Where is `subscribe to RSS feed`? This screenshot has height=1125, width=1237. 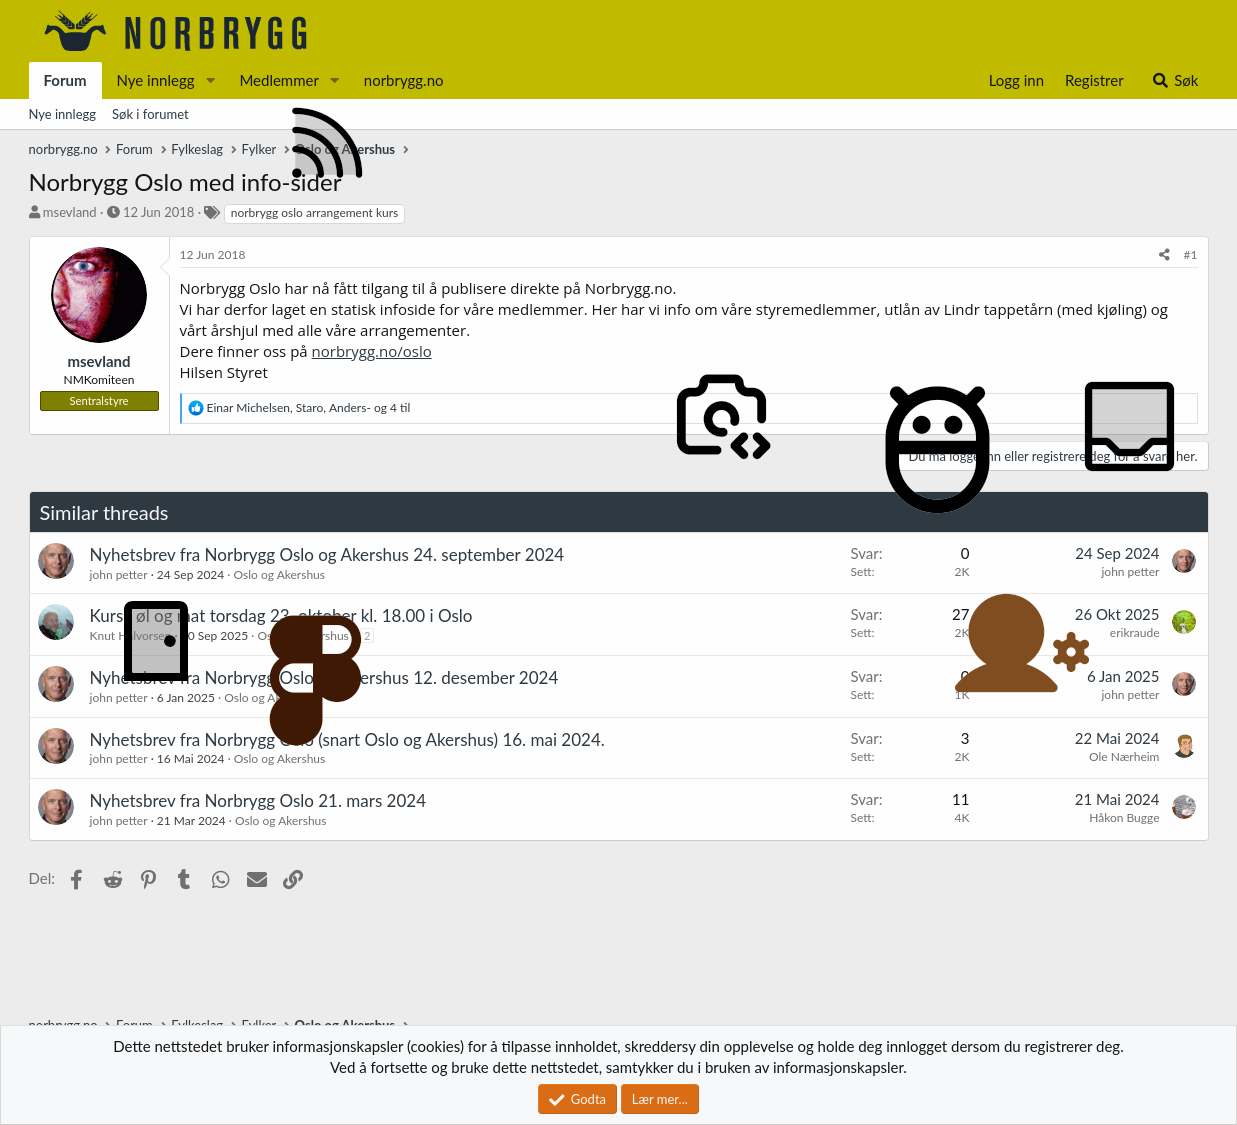 subscribe to RSS feed is located at coordinates (324, 146).